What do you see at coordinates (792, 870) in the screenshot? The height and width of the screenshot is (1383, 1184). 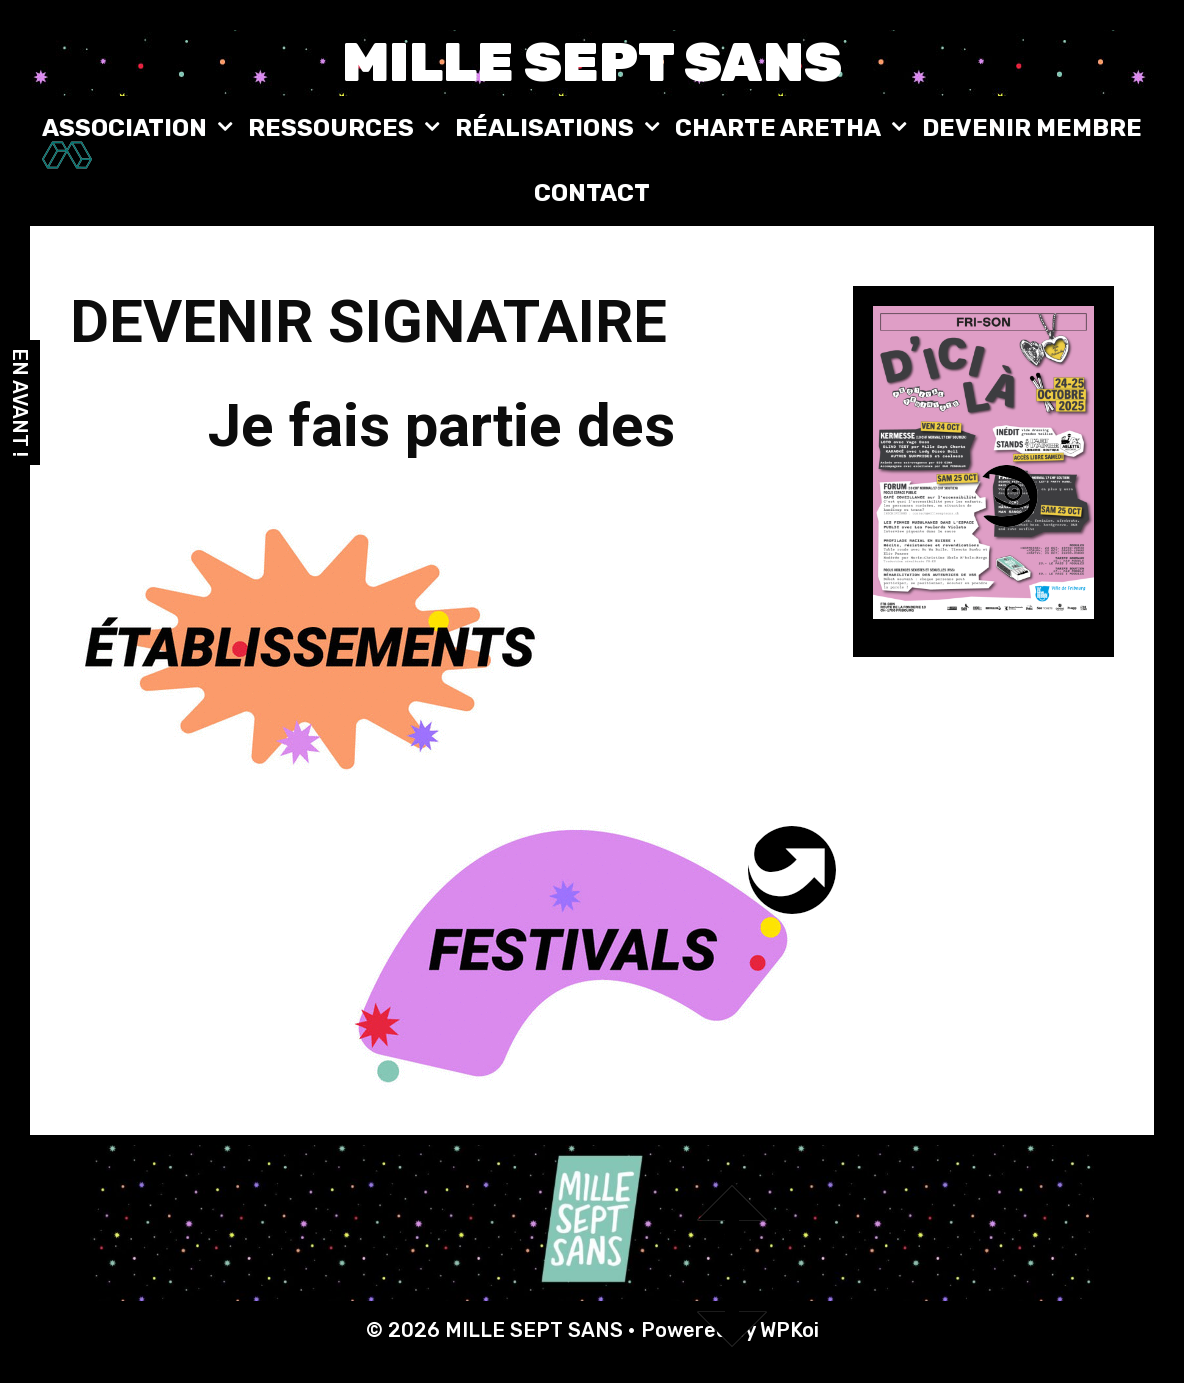 I see `visit portableapps.com website` at bounding box center [792, 870].